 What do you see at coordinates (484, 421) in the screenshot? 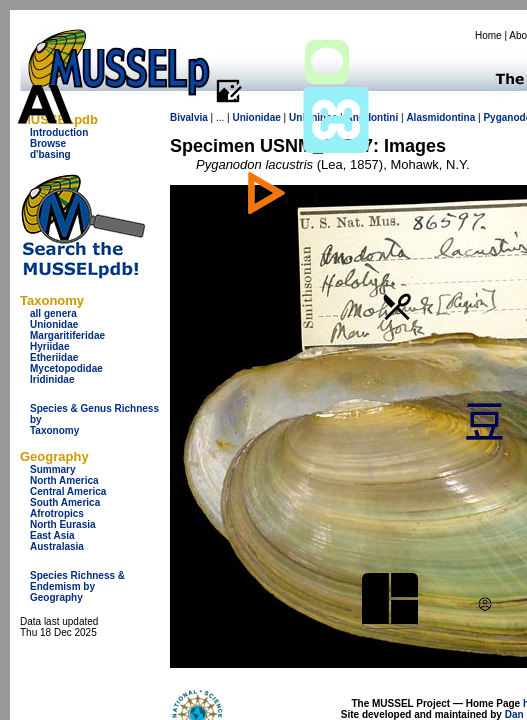
I see `open douban app` at bounding box center [484, 421].